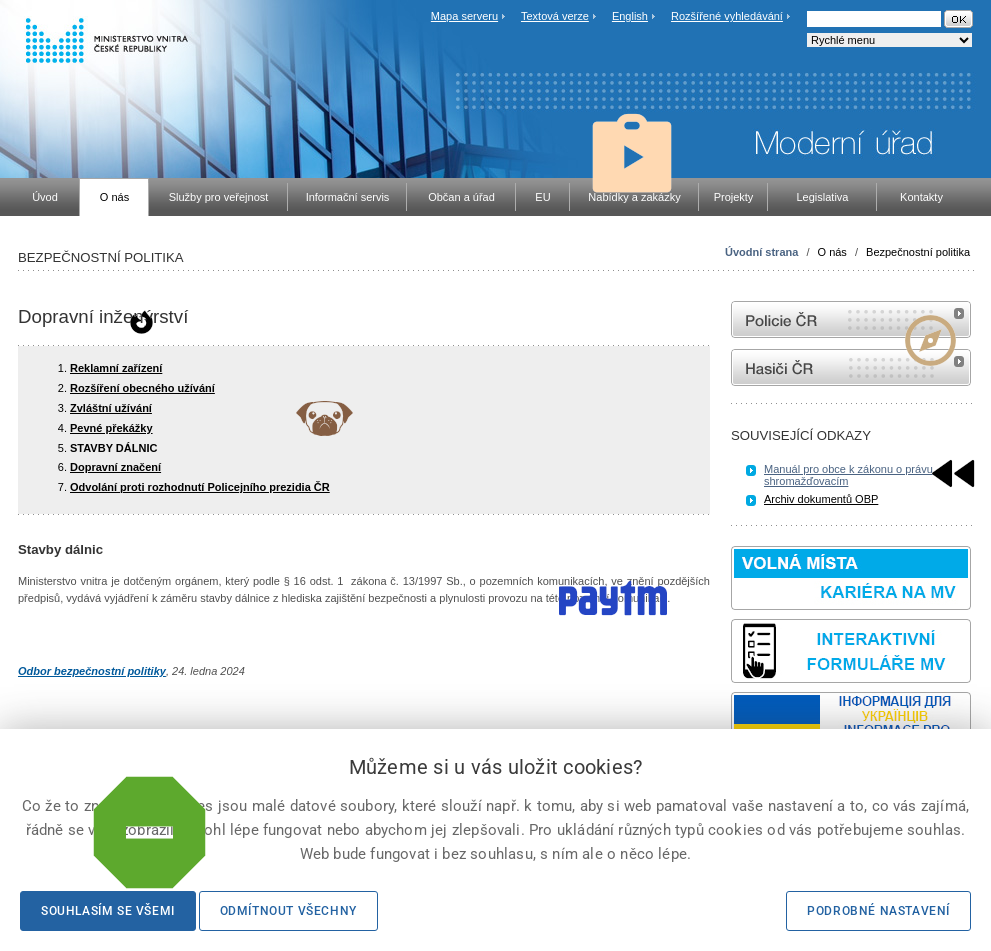 The height and width of the screenshot is (951, 991). What do you see at coordinates (324, 418) in the screenshot?
I see `pug template engine logo` at bounding box center [324, 418].